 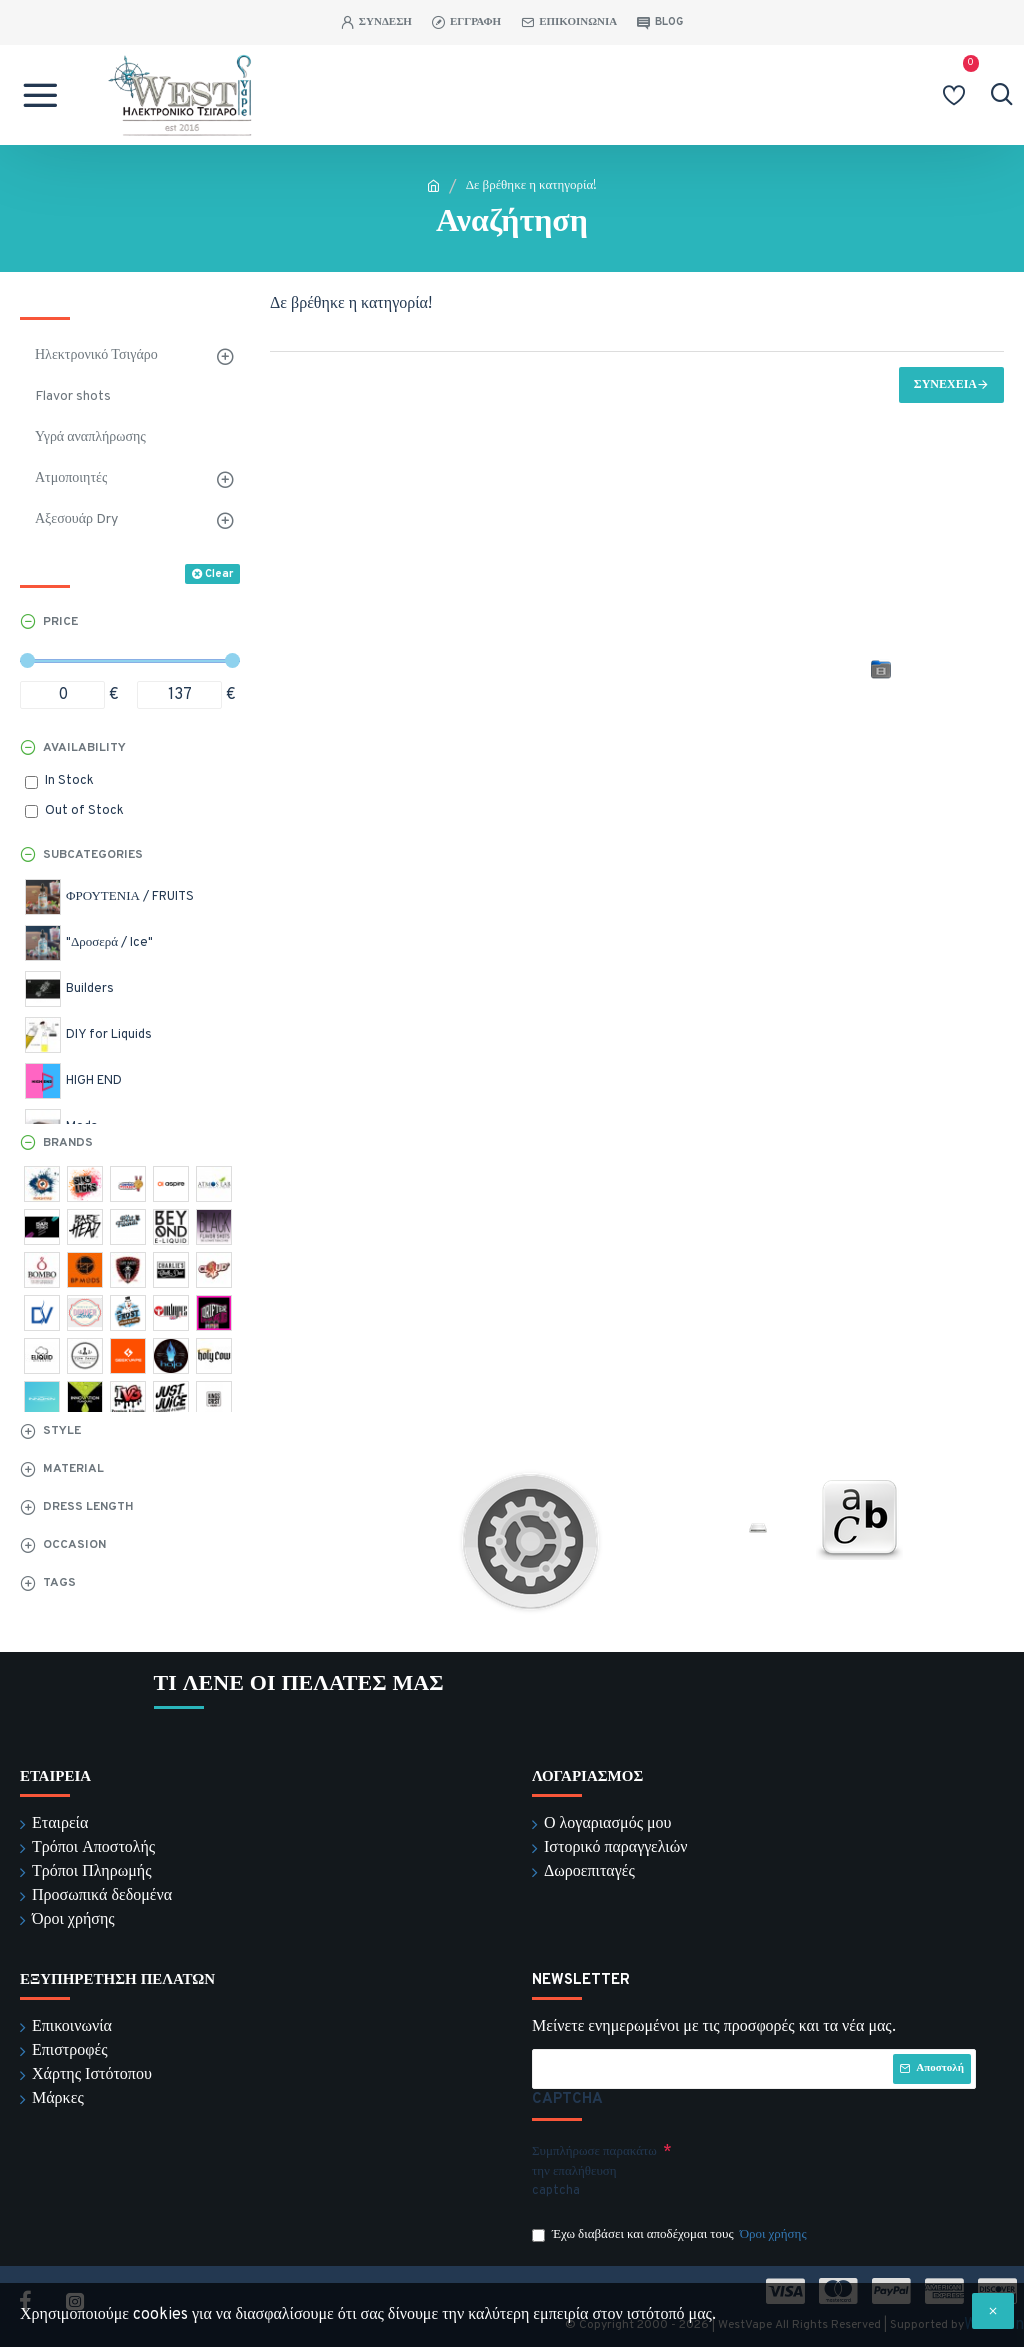 What do you see at coordinates (530, 1541) in the screenshot?
I see `view file properties and settings` at bounding box center [530, 1541].